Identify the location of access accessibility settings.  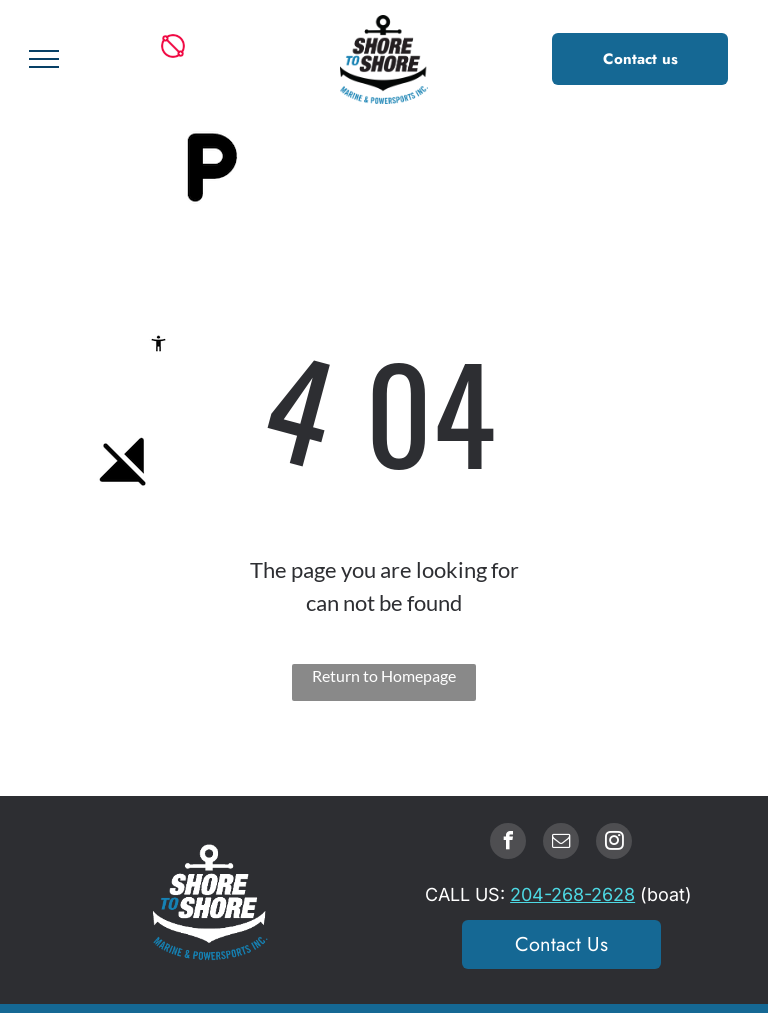
(158, 343).